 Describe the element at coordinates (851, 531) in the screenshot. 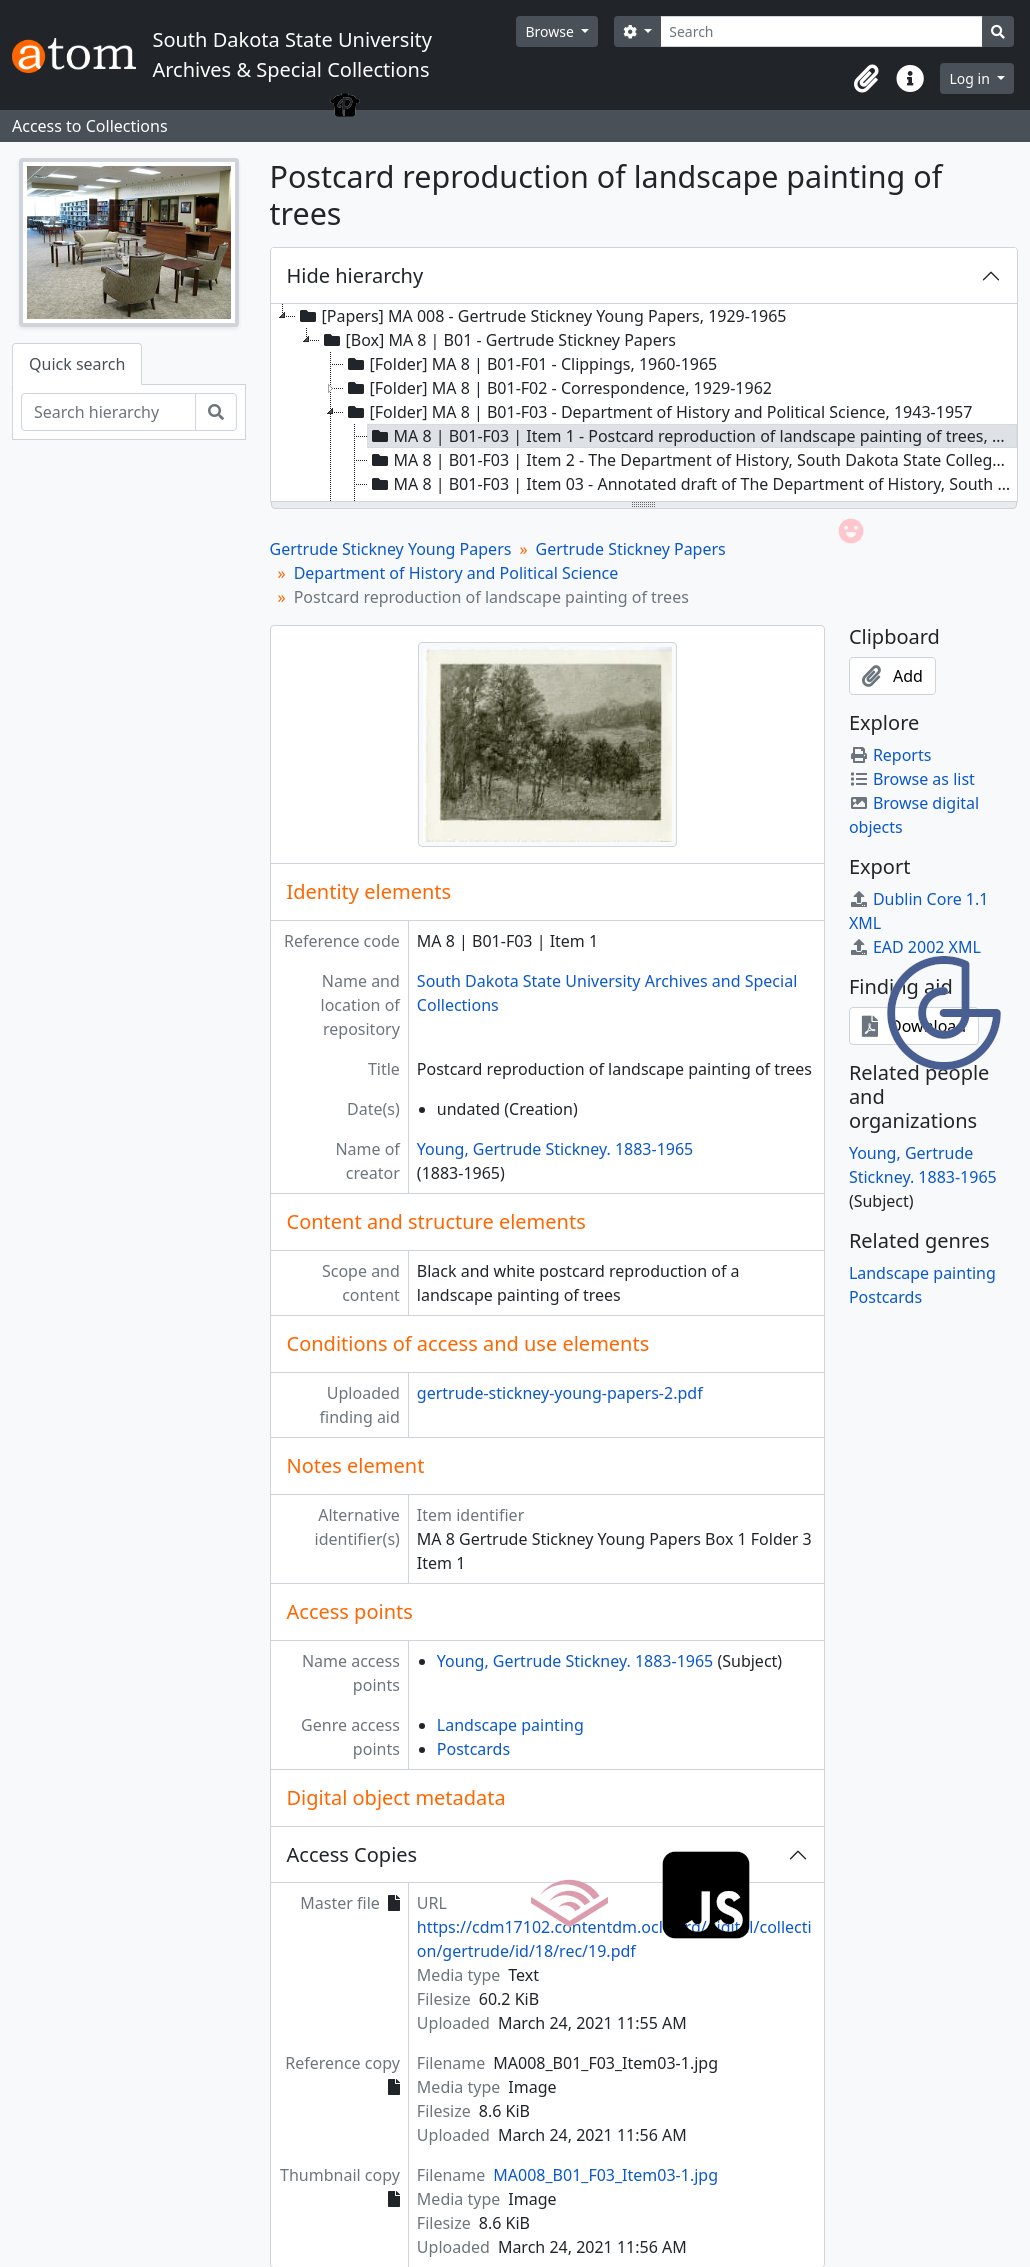

I see `add an emoji or reaction` at that location.